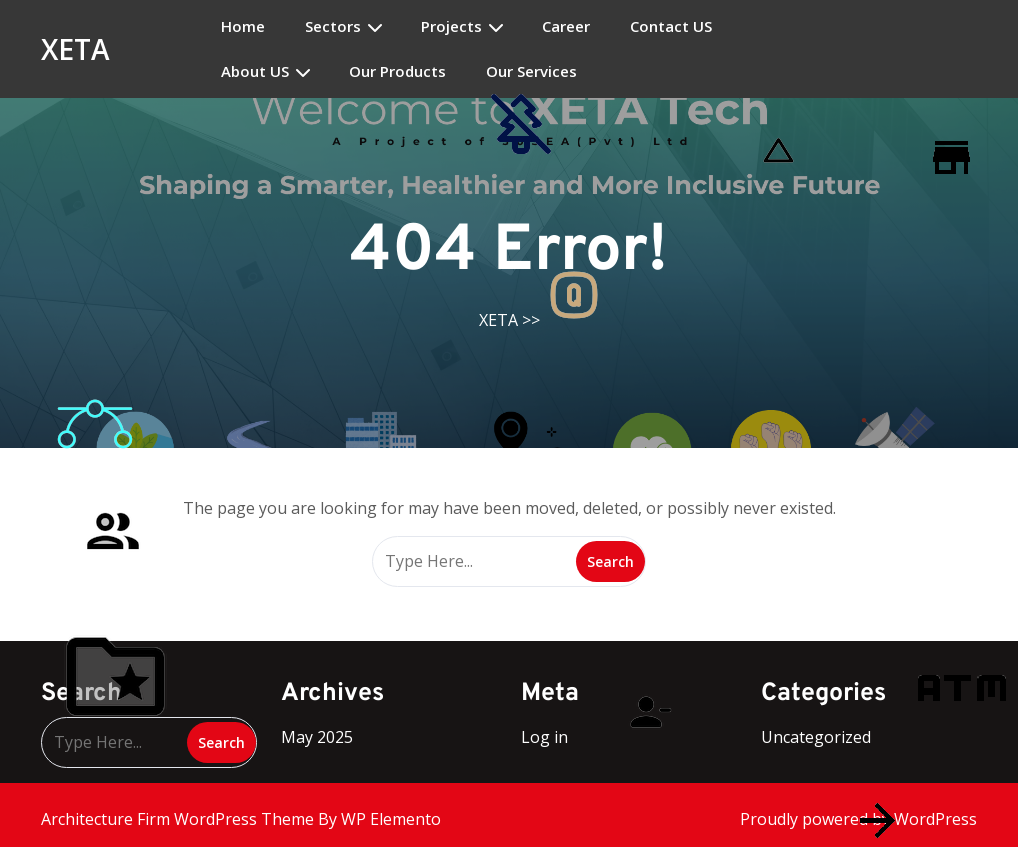 The image size is (1018, 847). Describe the element at coordinates (650, 712) in the screenshot. I see `remove a contact or friend` at that location.